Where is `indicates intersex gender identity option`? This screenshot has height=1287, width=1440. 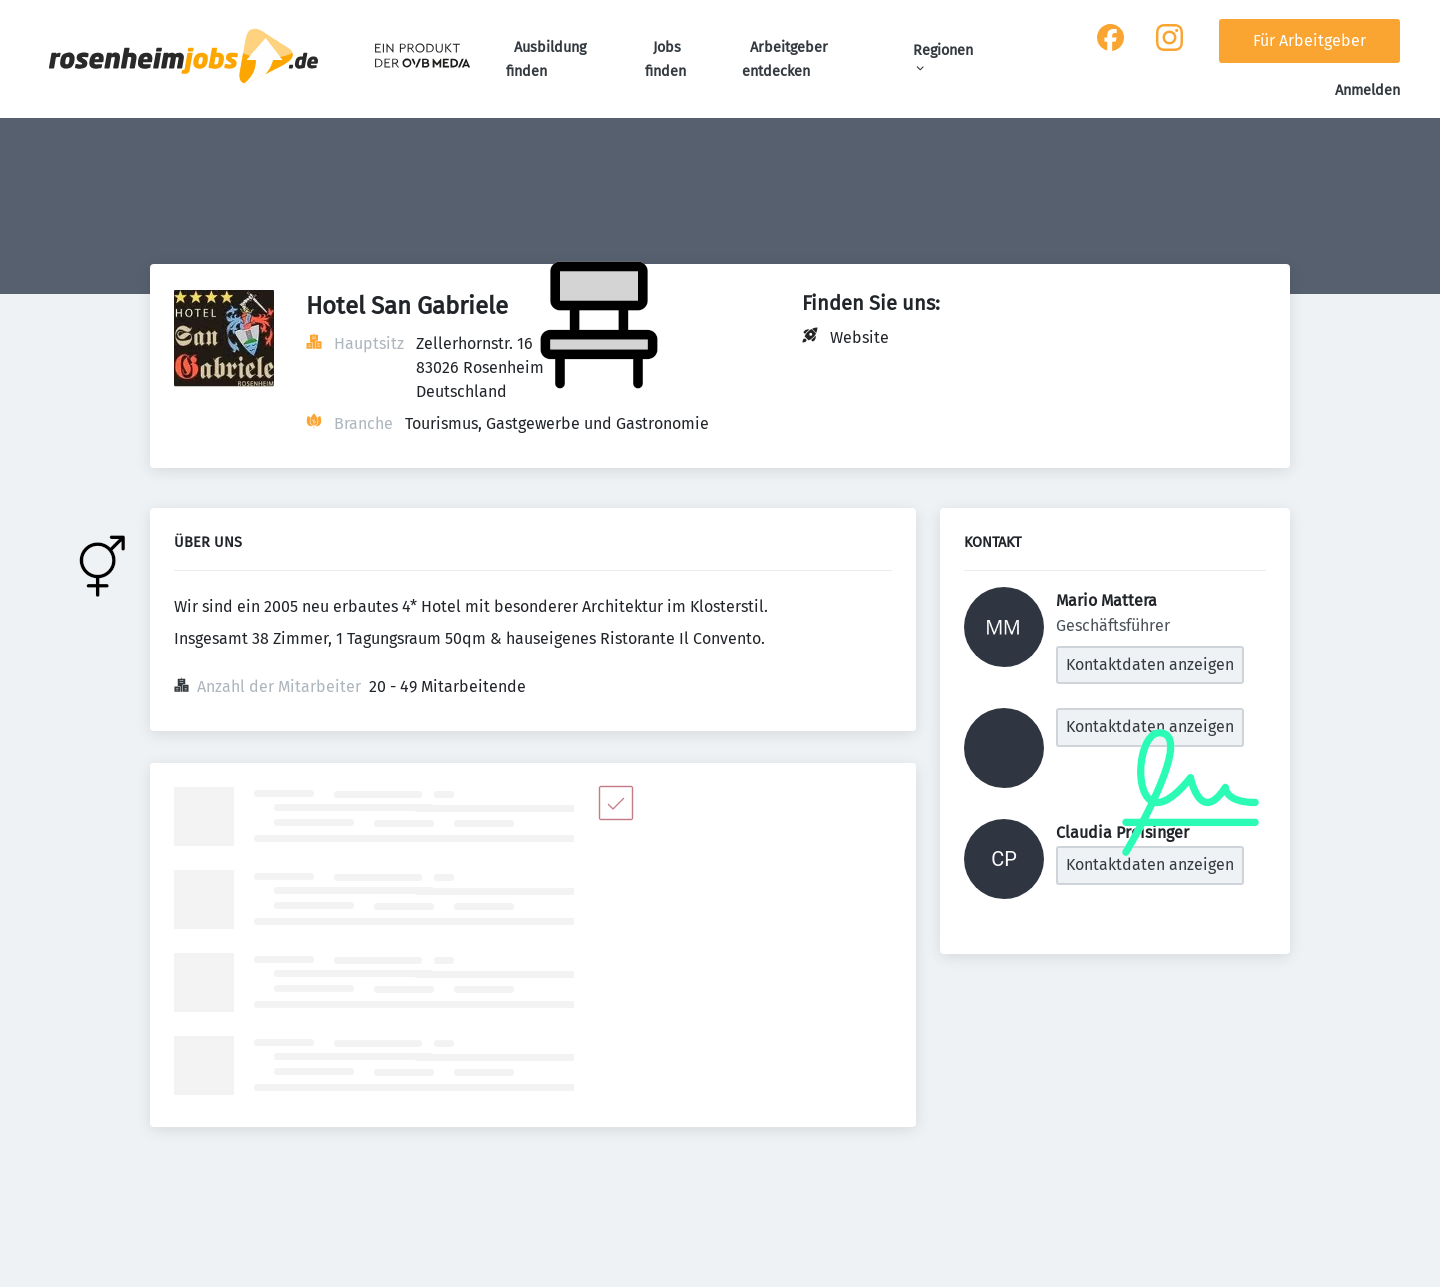 indicates intersex gender identity option is located at coordinates (100, 565).